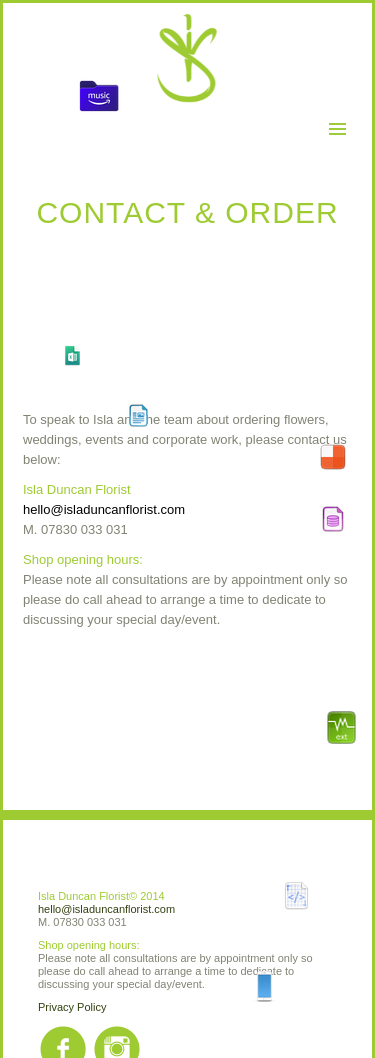  Describe the element at coordinates (264, 986) in the screenshot. I see `connect or sync with iPhone device` at that location.